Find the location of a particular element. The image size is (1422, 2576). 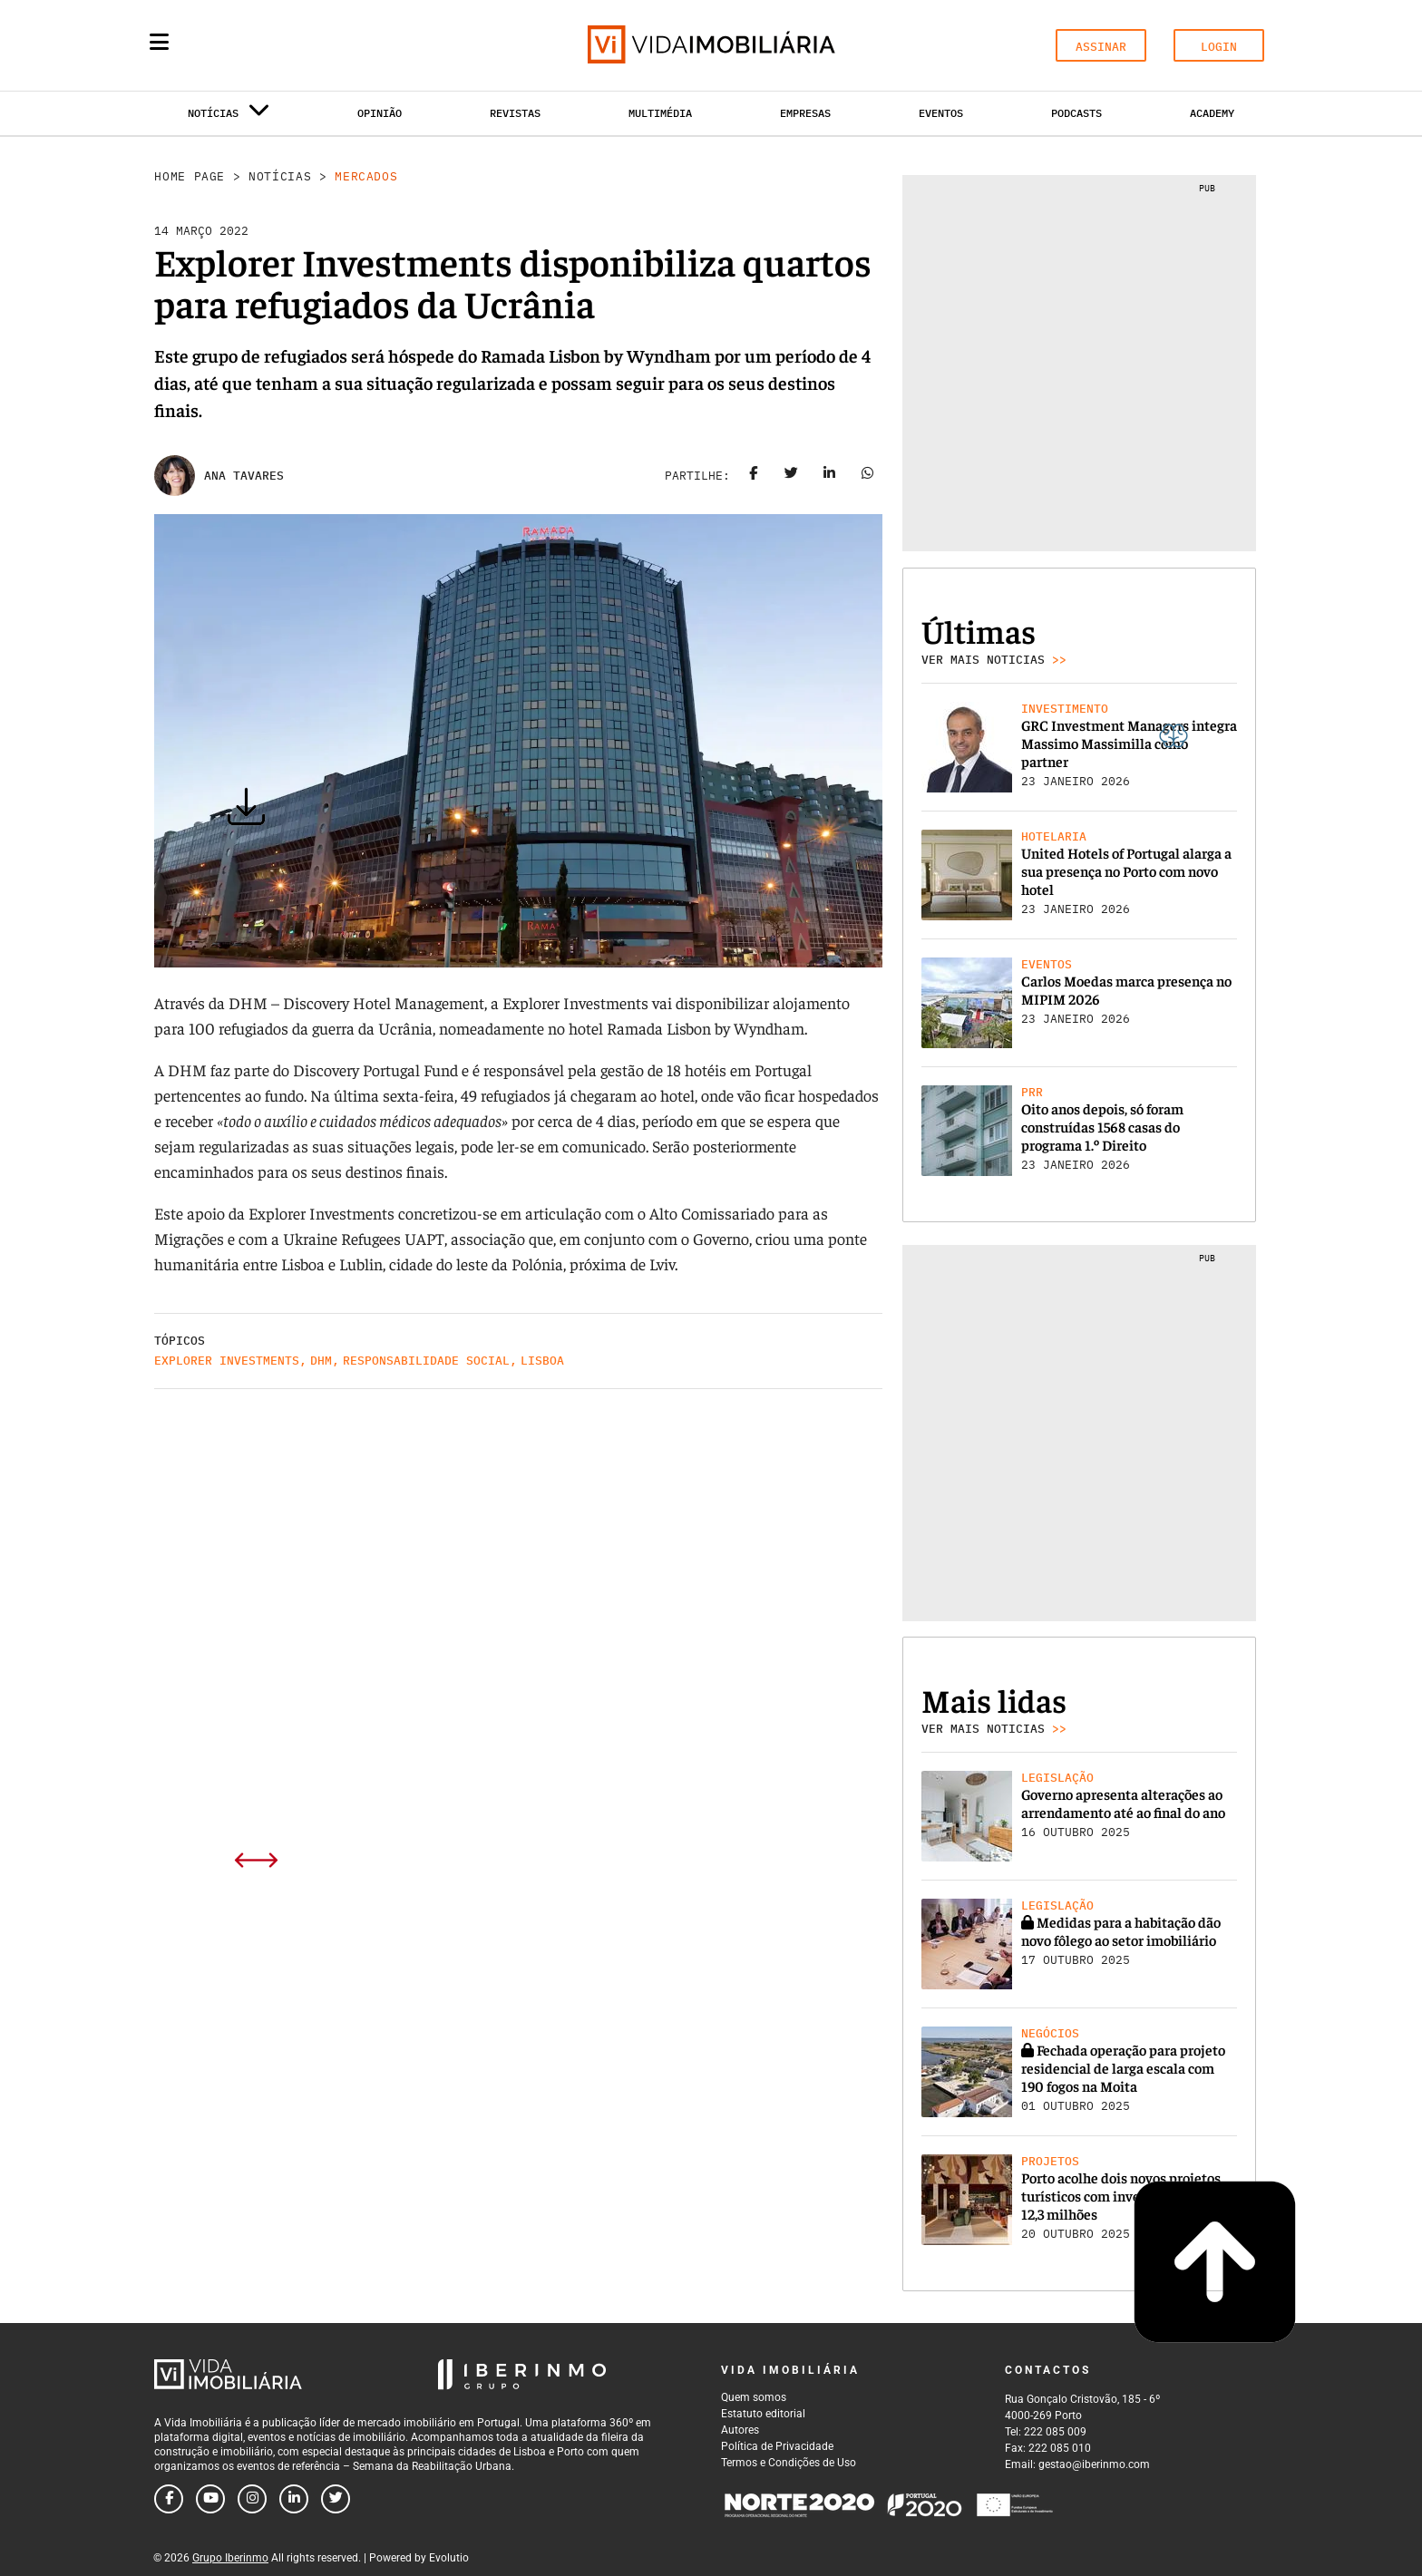

upload a file or document is located at coordinates (1214, 2261).